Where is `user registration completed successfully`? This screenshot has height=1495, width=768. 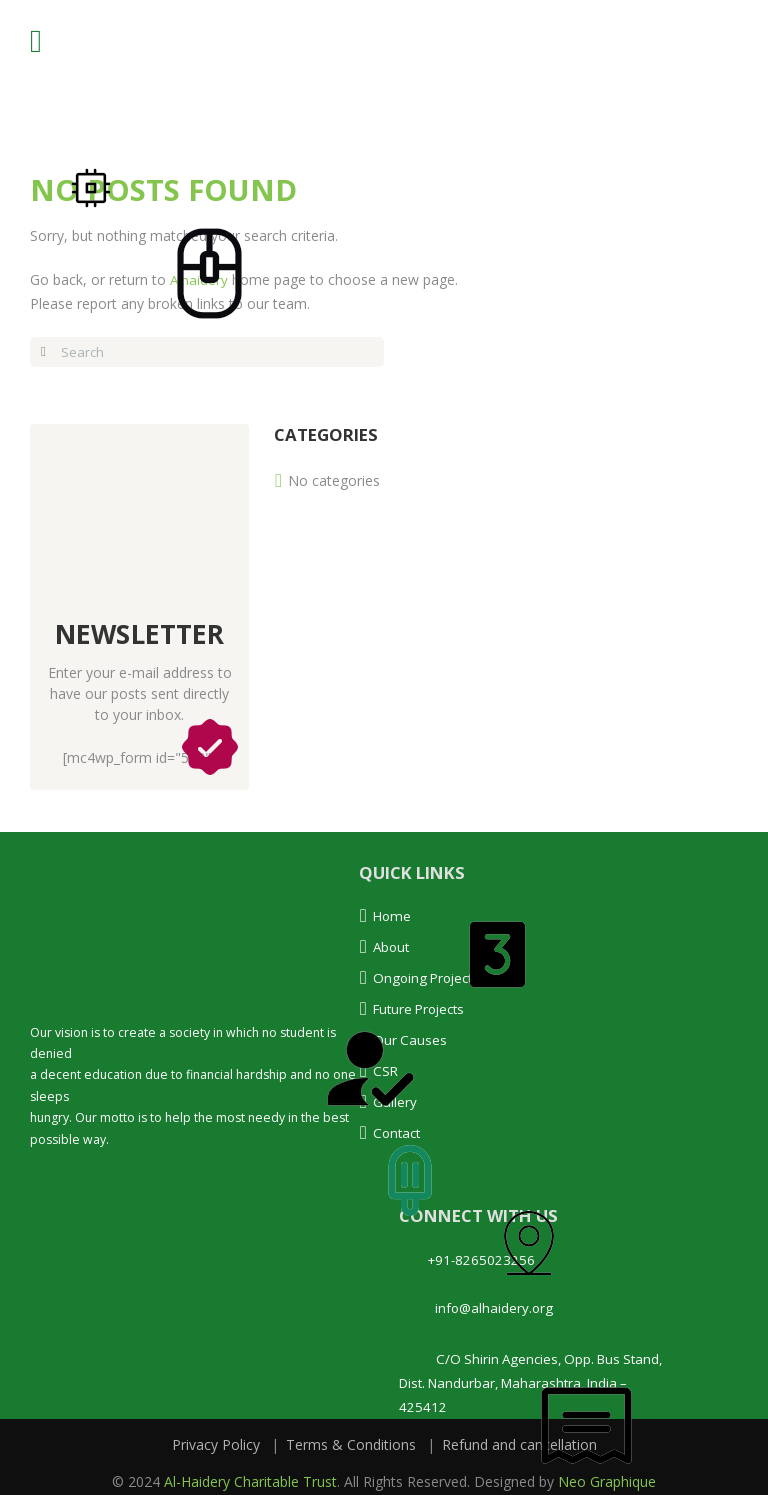
user registration completed successfully is located at coordinates (369, 1068).